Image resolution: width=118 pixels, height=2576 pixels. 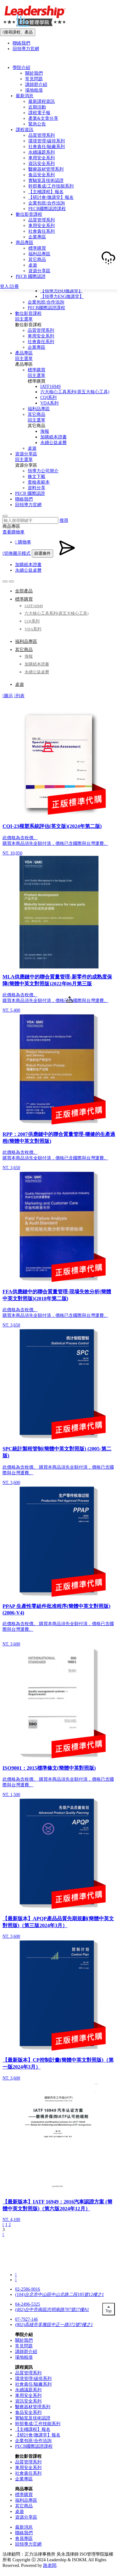 I want to click on send a message, so click(x=67, y=548).